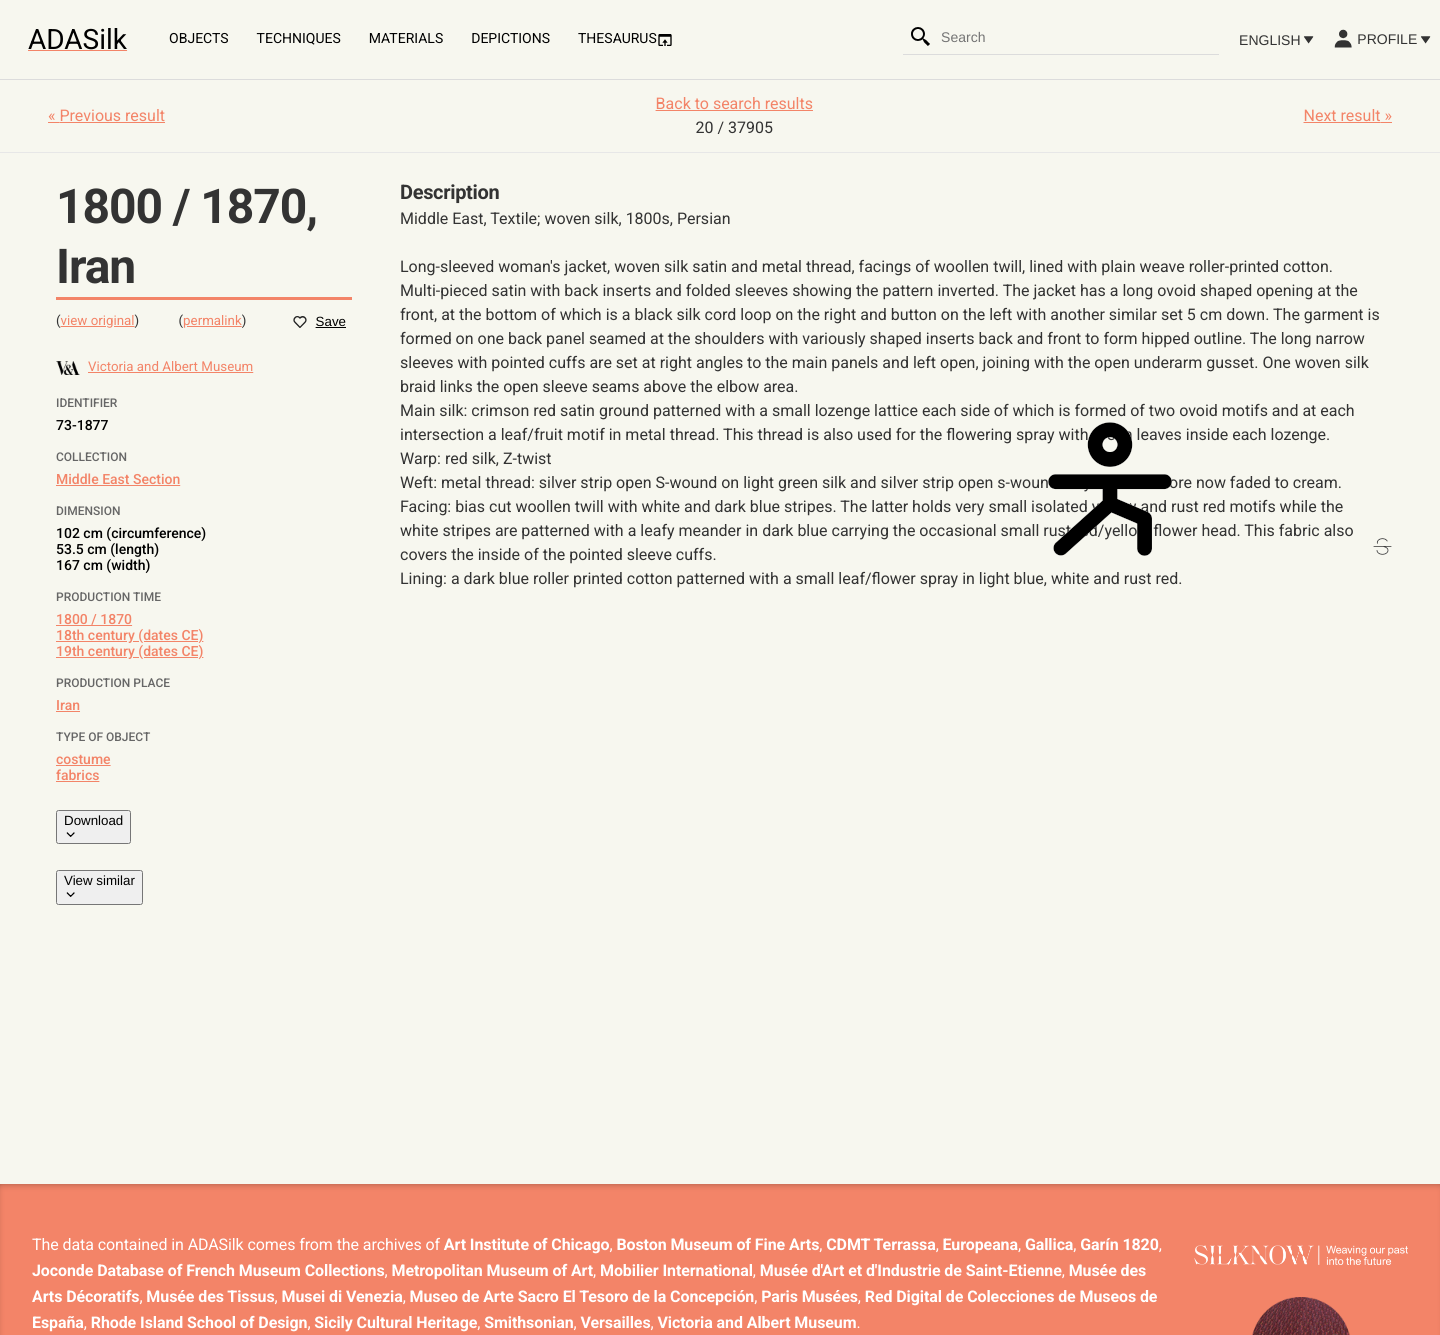  Describe the element at coordinates (1110, 494) in the screenshot. I see `access tai chi or meditation exercises` at that location.